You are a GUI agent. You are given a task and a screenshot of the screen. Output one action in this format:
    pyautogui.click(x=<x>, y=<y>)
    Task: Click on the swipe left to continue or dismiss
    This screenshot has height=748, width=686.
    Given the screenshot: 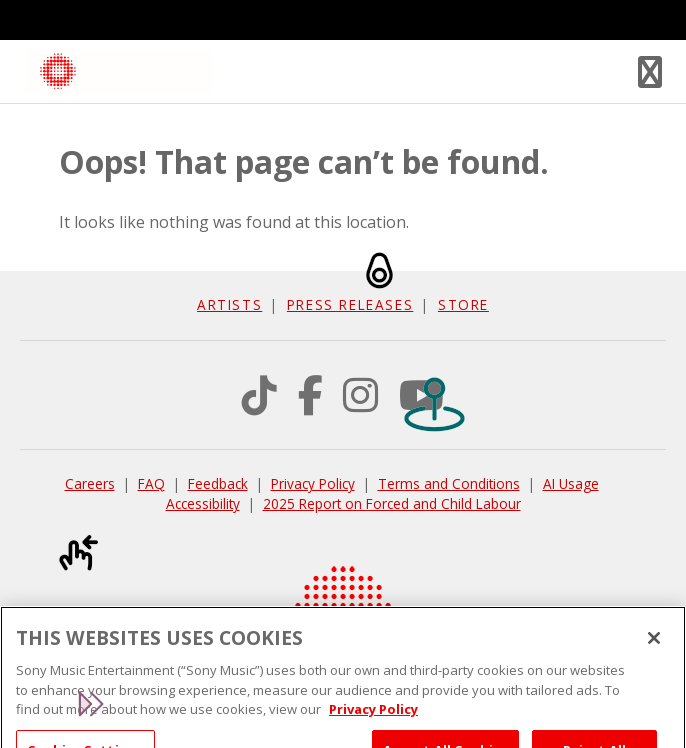 What is the action you would take?
    pyautogui.click(x=77, y=554)
    